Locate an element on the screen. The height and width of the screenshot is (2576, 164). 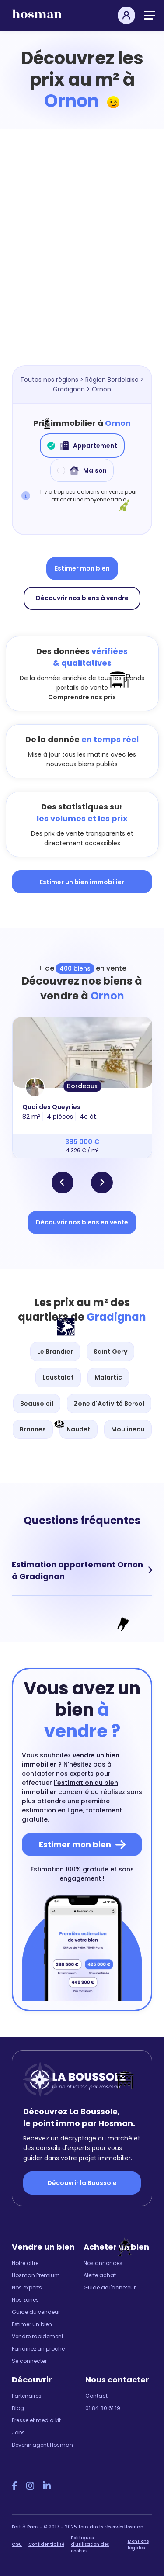
access dental health information is located at coordinates (123, 1624).